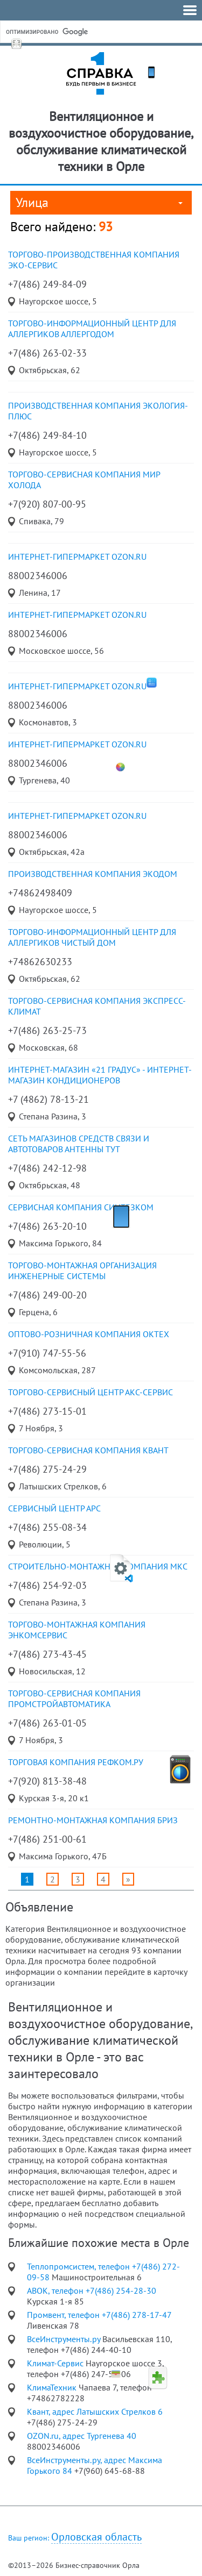 This screenshot has width=202, height=2576. I want to click on open configuration settings, so click(121, 1568).